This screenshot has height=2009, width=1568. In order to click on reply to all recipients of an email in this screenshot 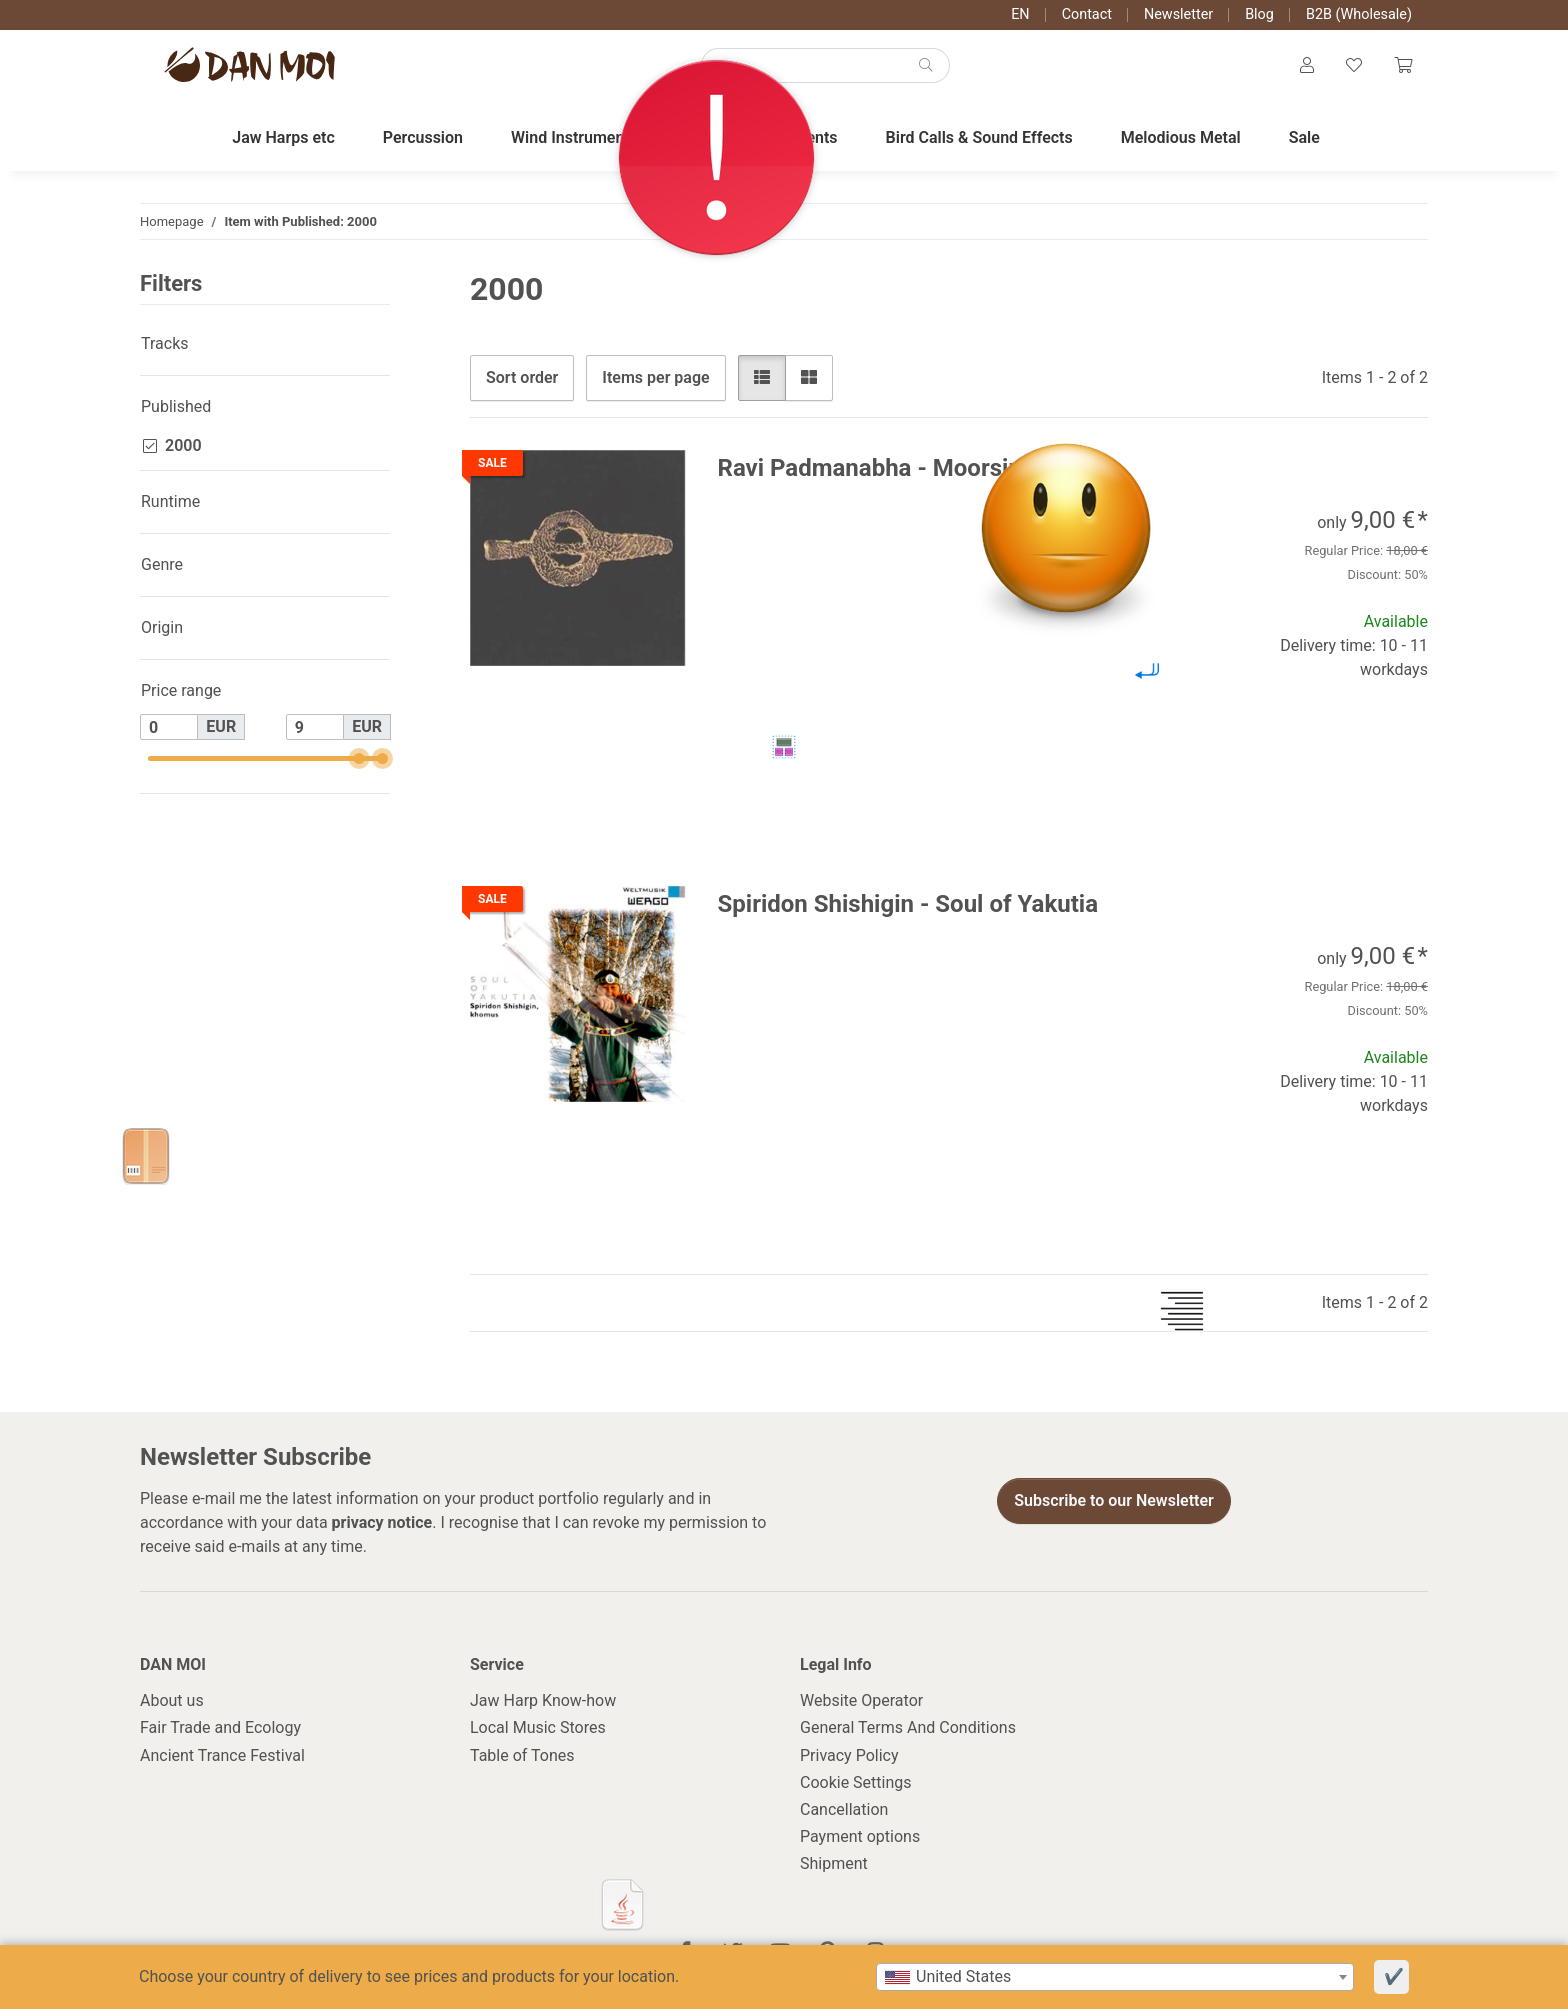, I will do `click(1146, 669)`.